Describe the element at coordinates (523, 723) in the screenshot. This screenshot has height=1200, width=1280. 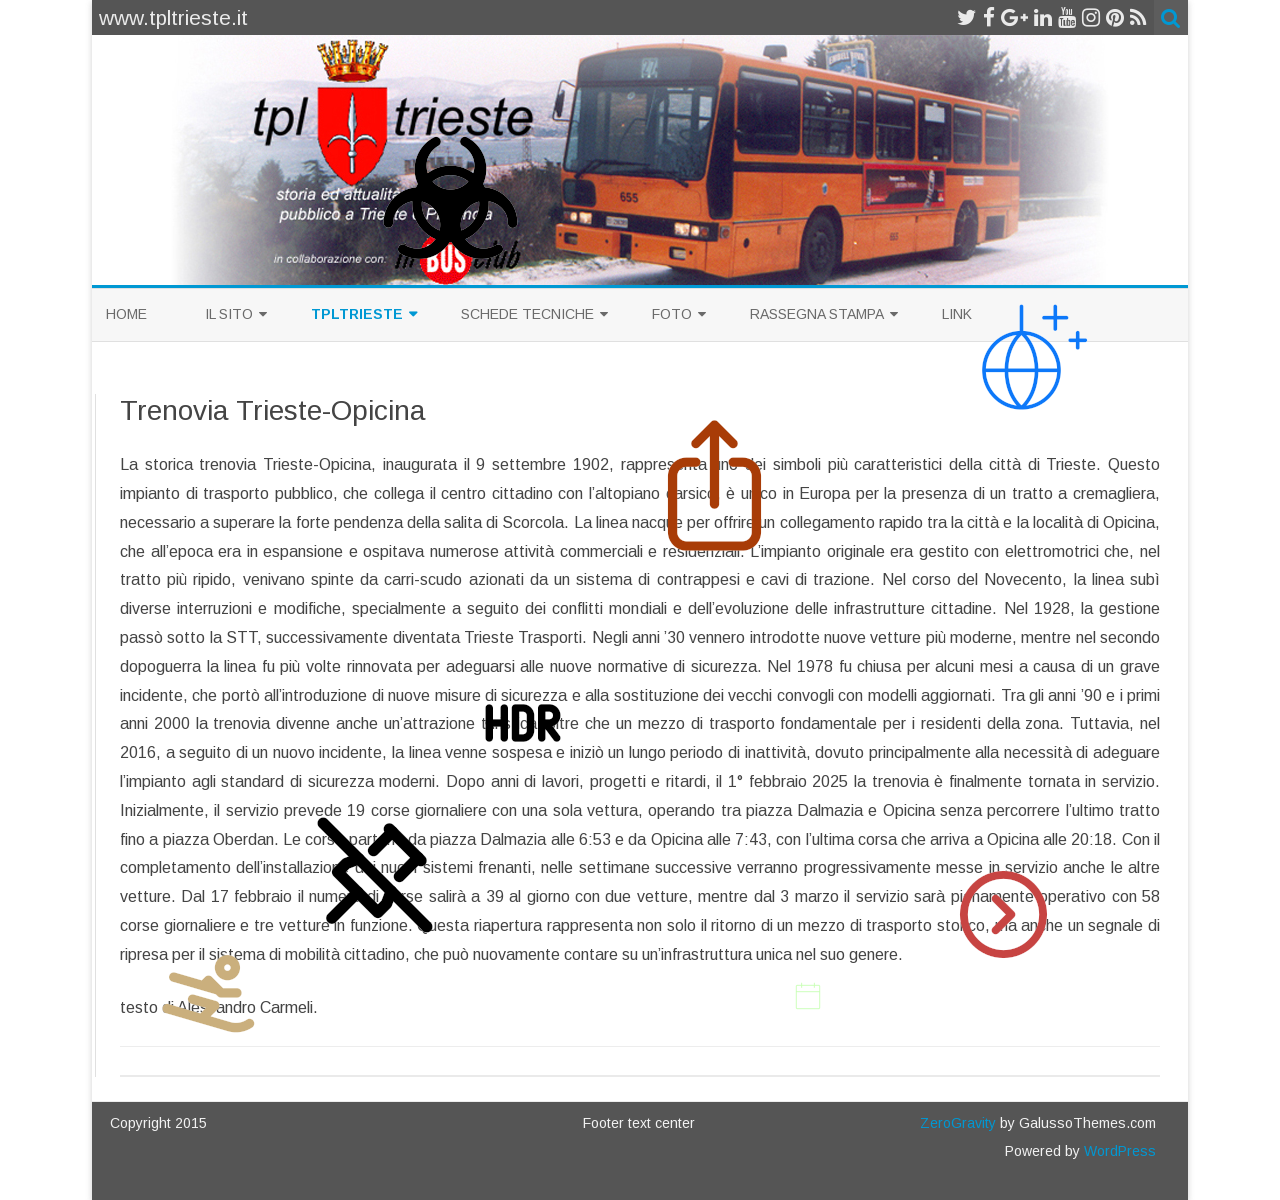
I see `toggle HDR mode for photos or video` at that location.